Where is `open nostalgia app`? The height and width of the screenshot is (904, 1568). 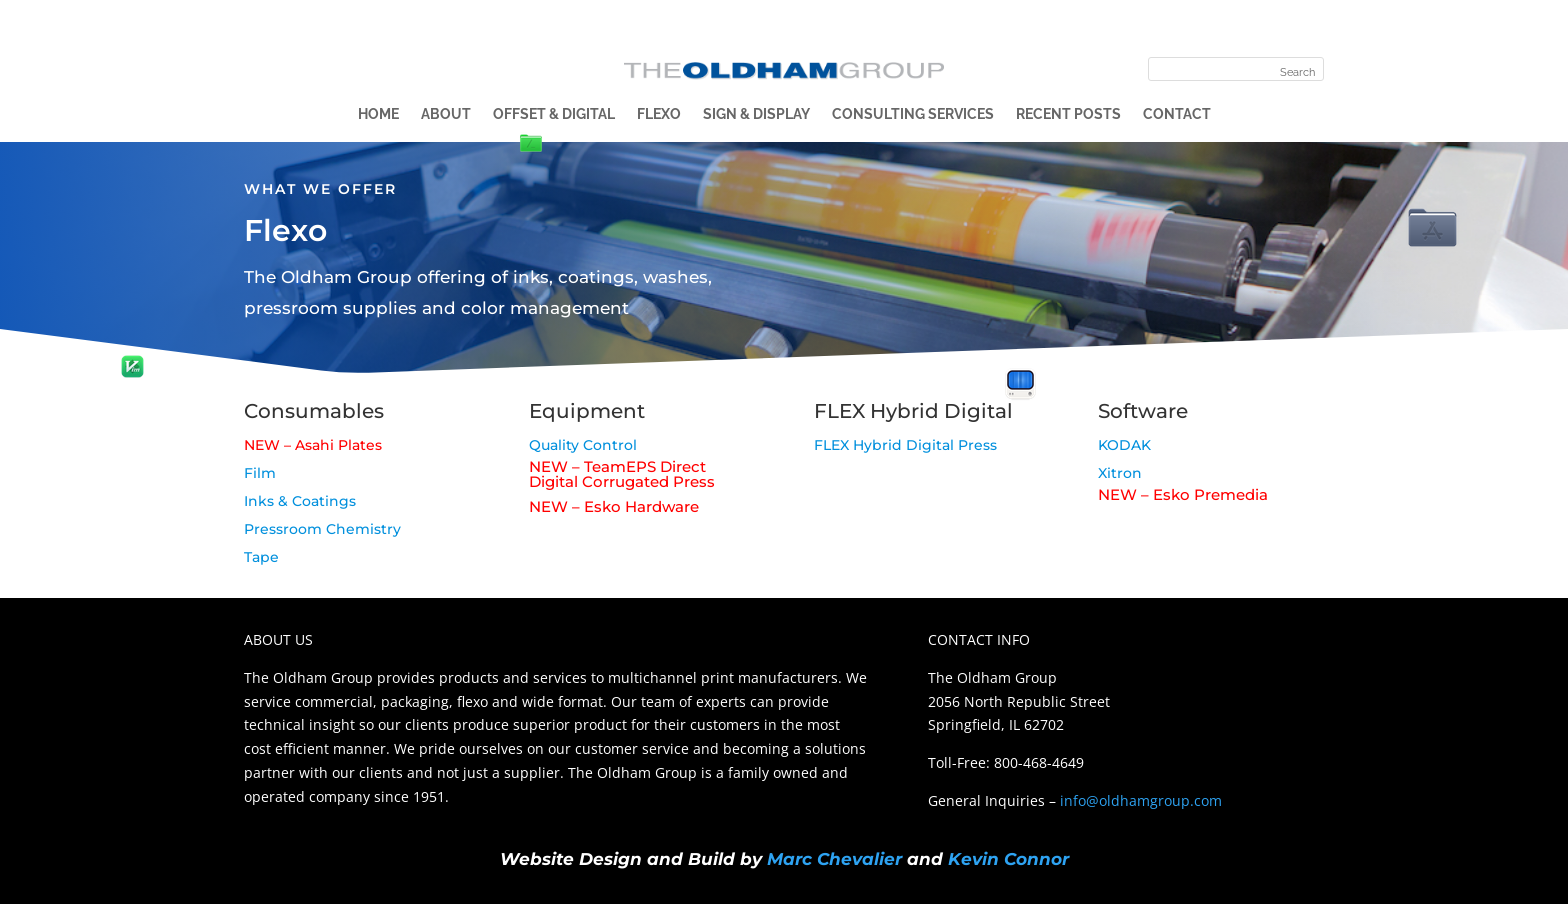
open nostalgia app is located at coordinates (1020, 383).